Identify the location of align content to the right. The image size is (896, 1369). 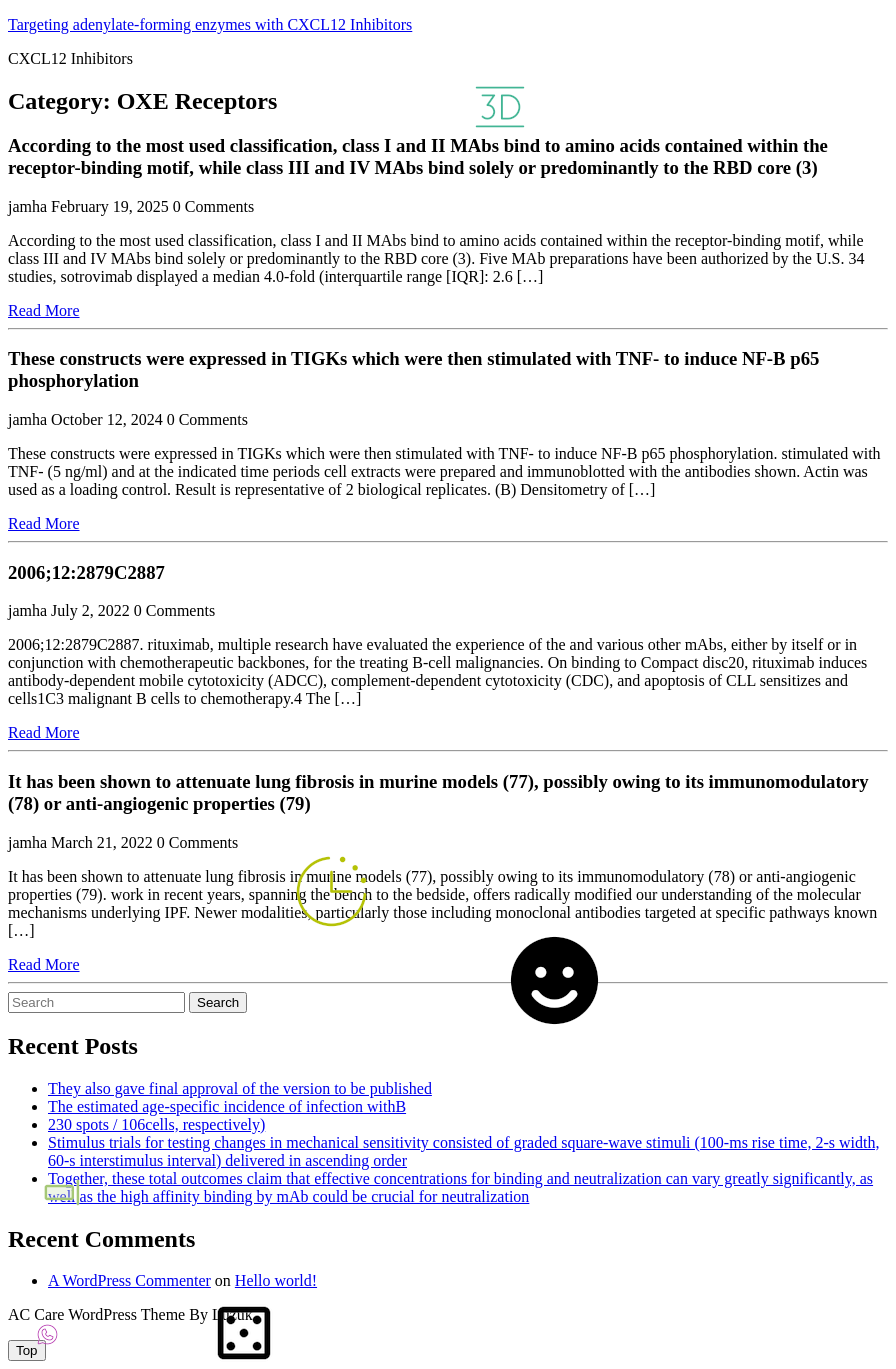
(62, 1192).